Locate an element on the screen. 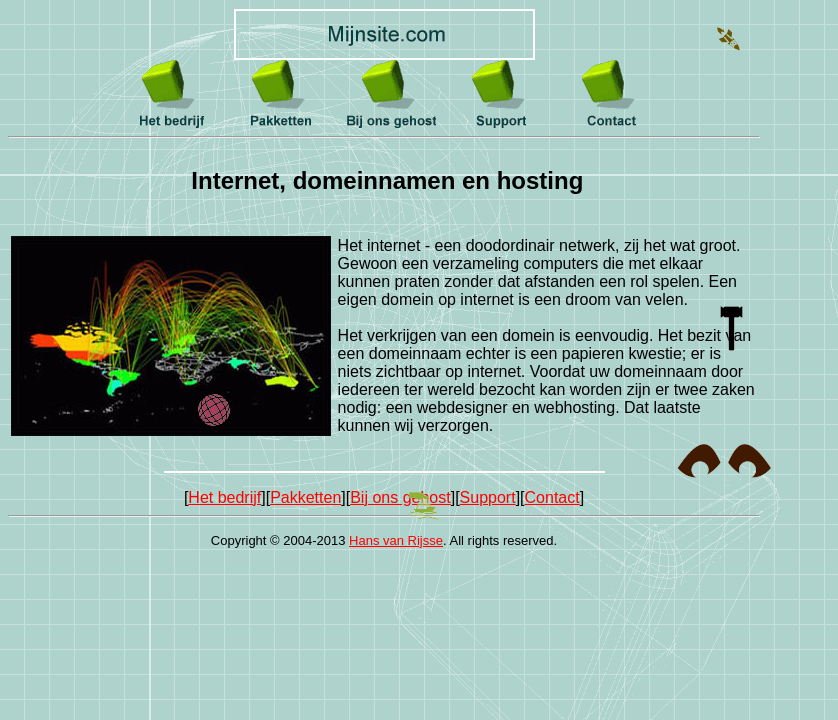 The image size is (838, 720). select dreadnought or battleship unit is located at coordinates (424, 507).